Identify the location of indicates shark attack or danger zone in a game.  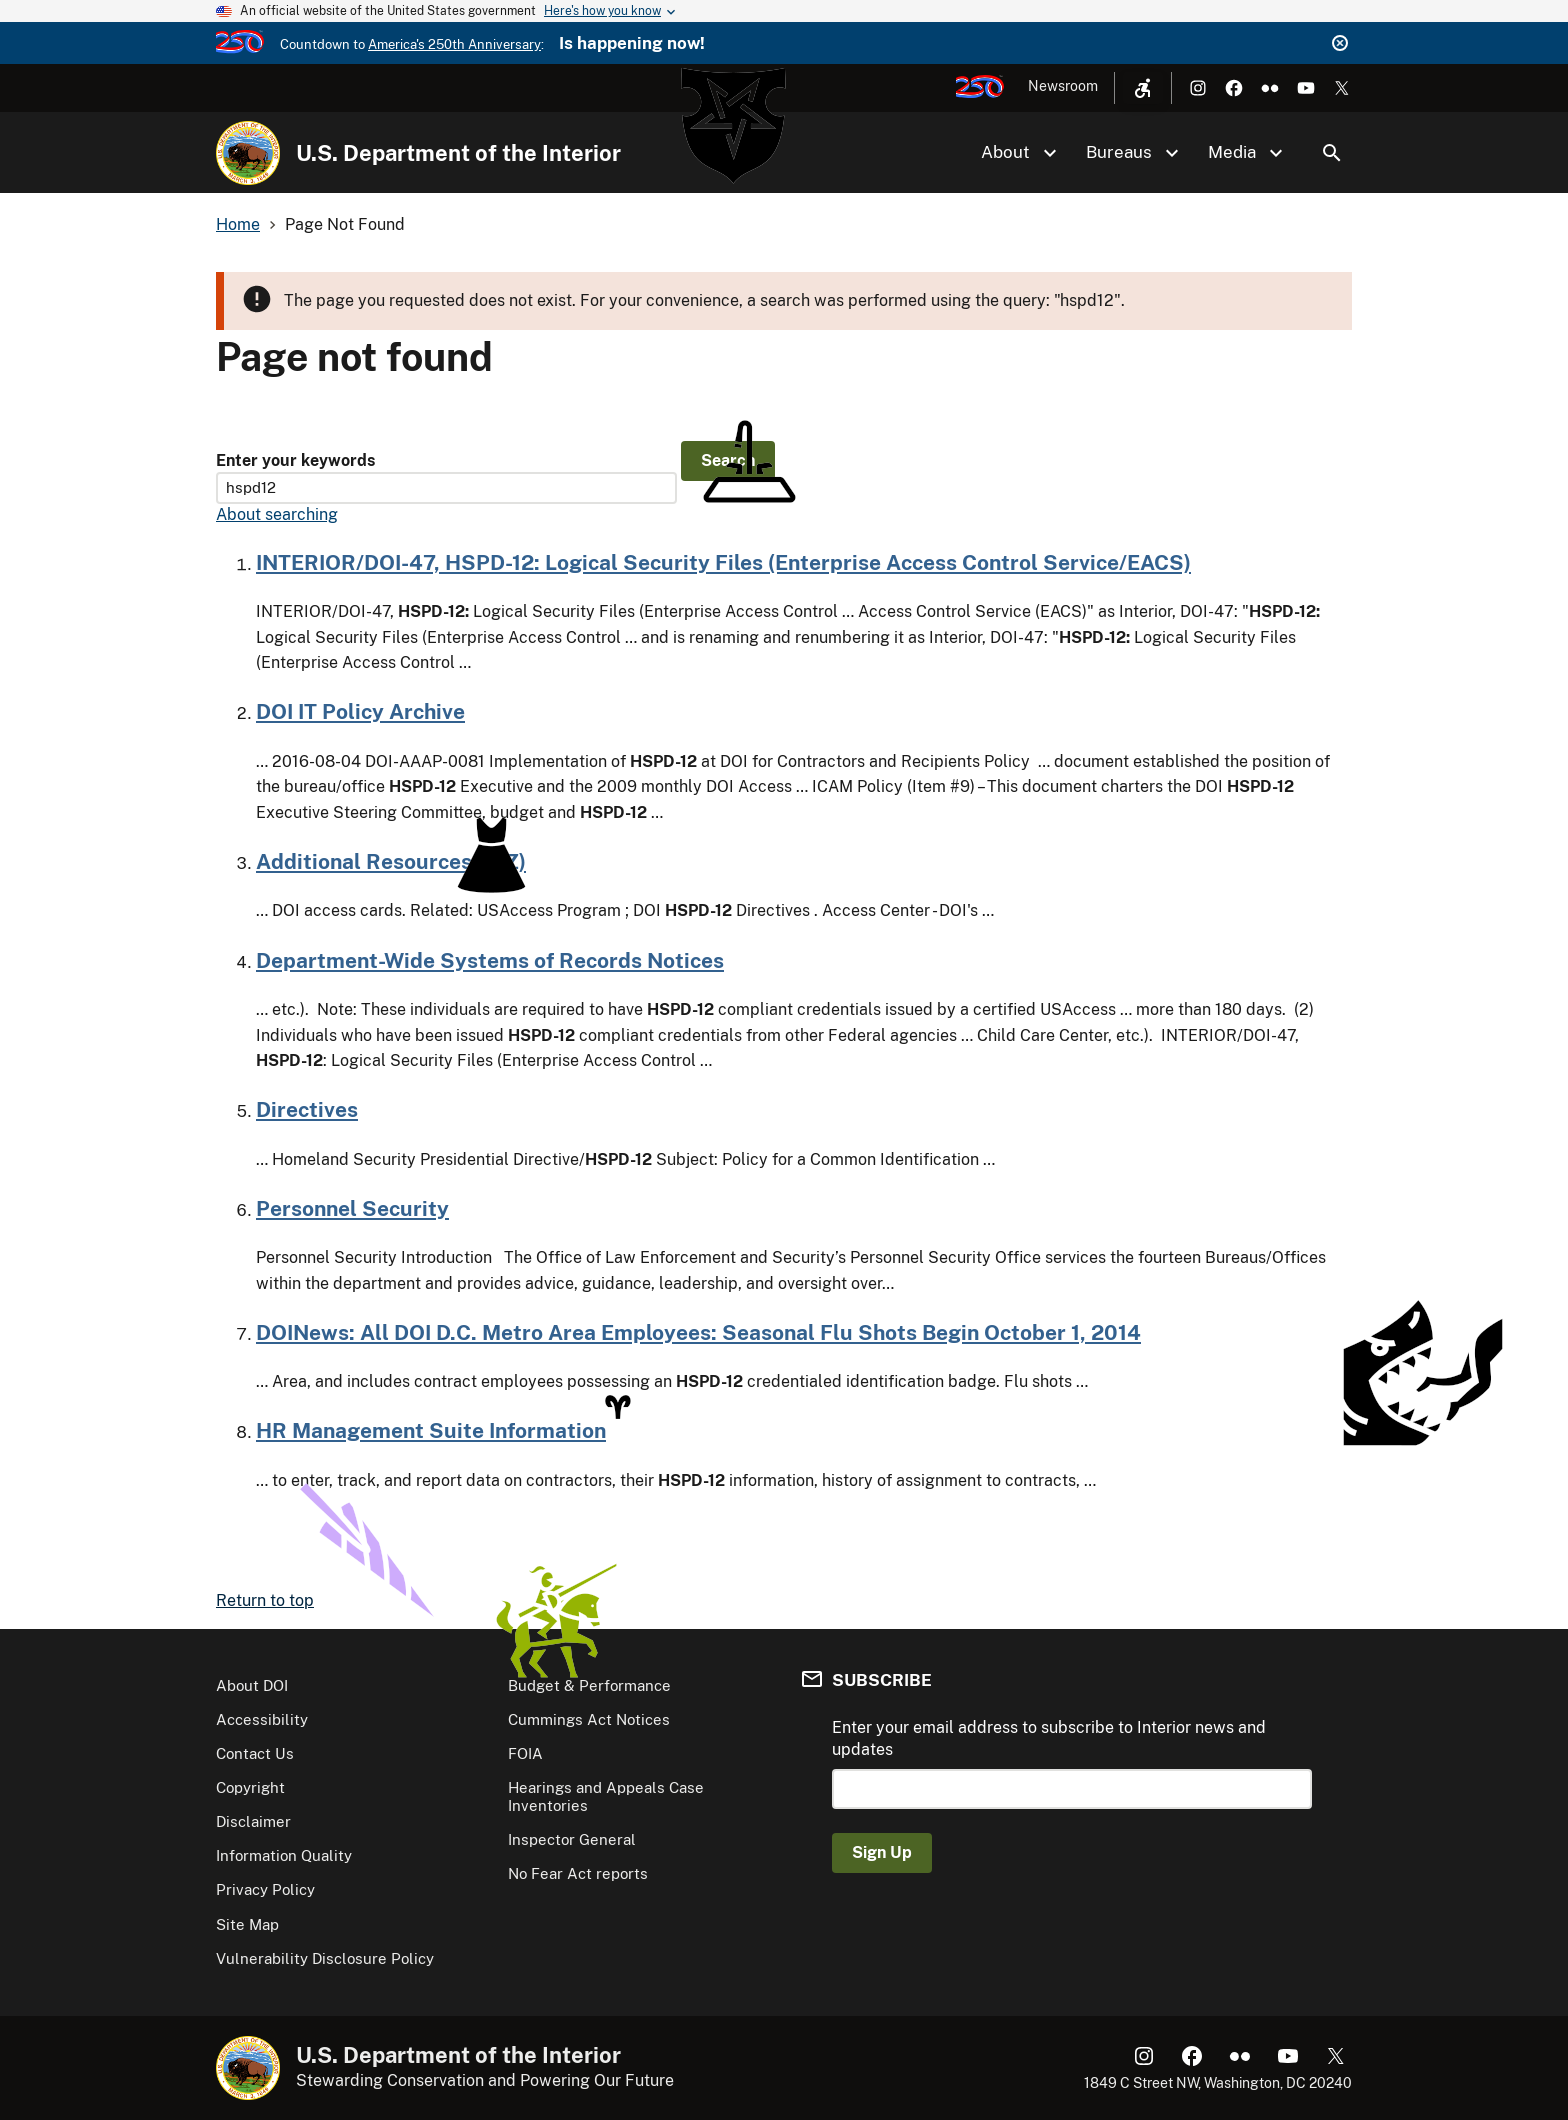
(1422, 1367).